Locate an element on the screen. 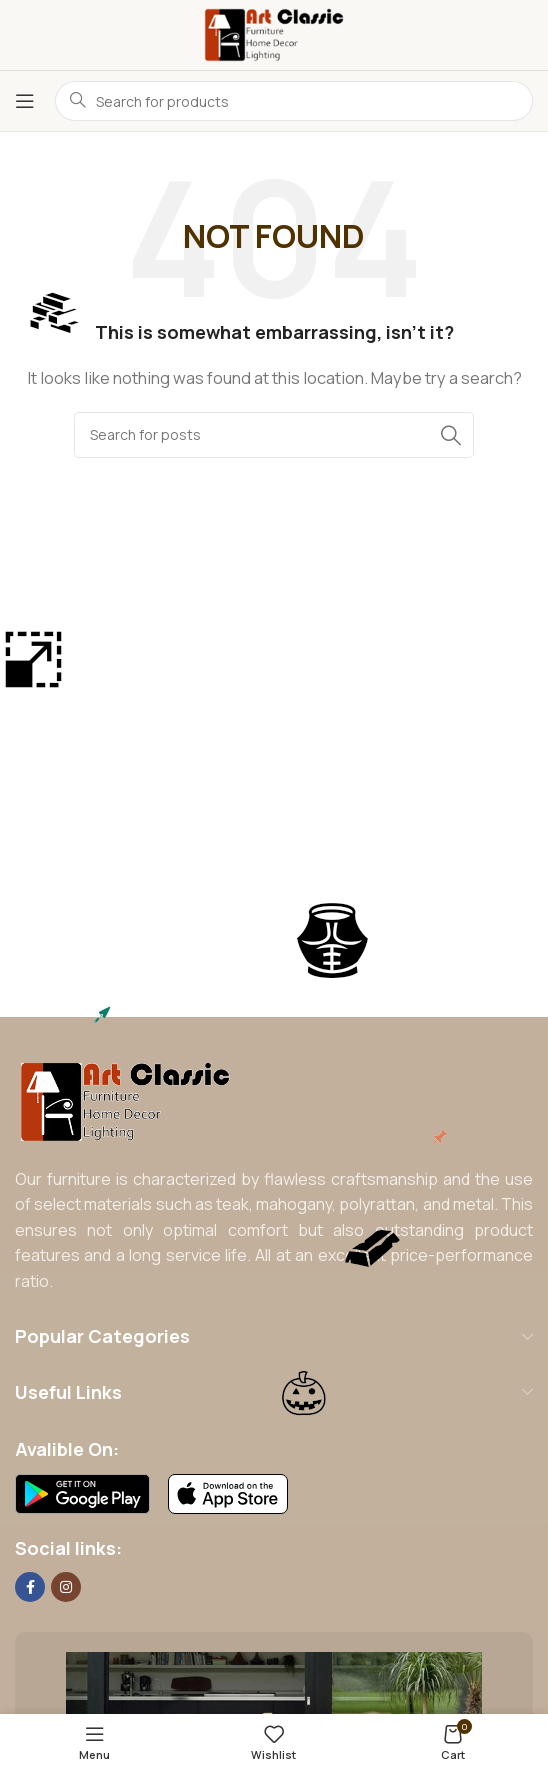 This screenshot has height=1769, width=548. equip leather armor to your character is located at coordinates (331, 940).